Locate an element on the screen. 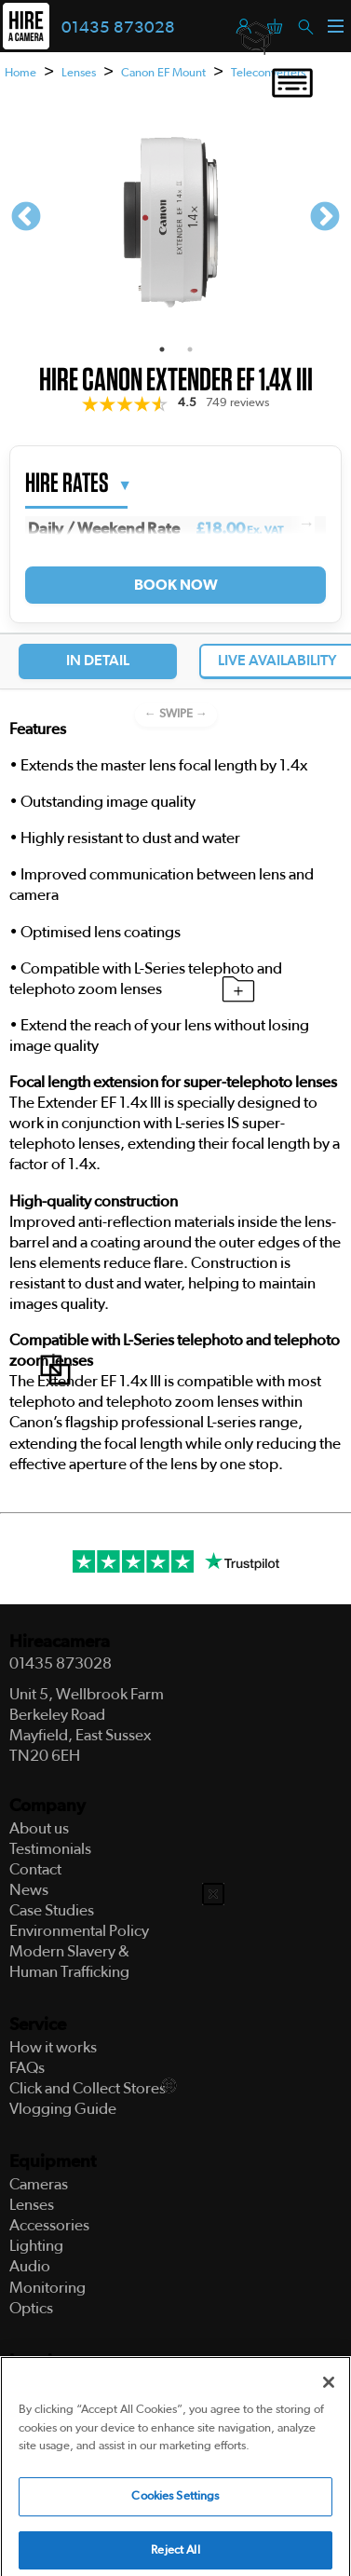 The image size is (351, 2576). access education or learning features is located at coordinates (256, 37).